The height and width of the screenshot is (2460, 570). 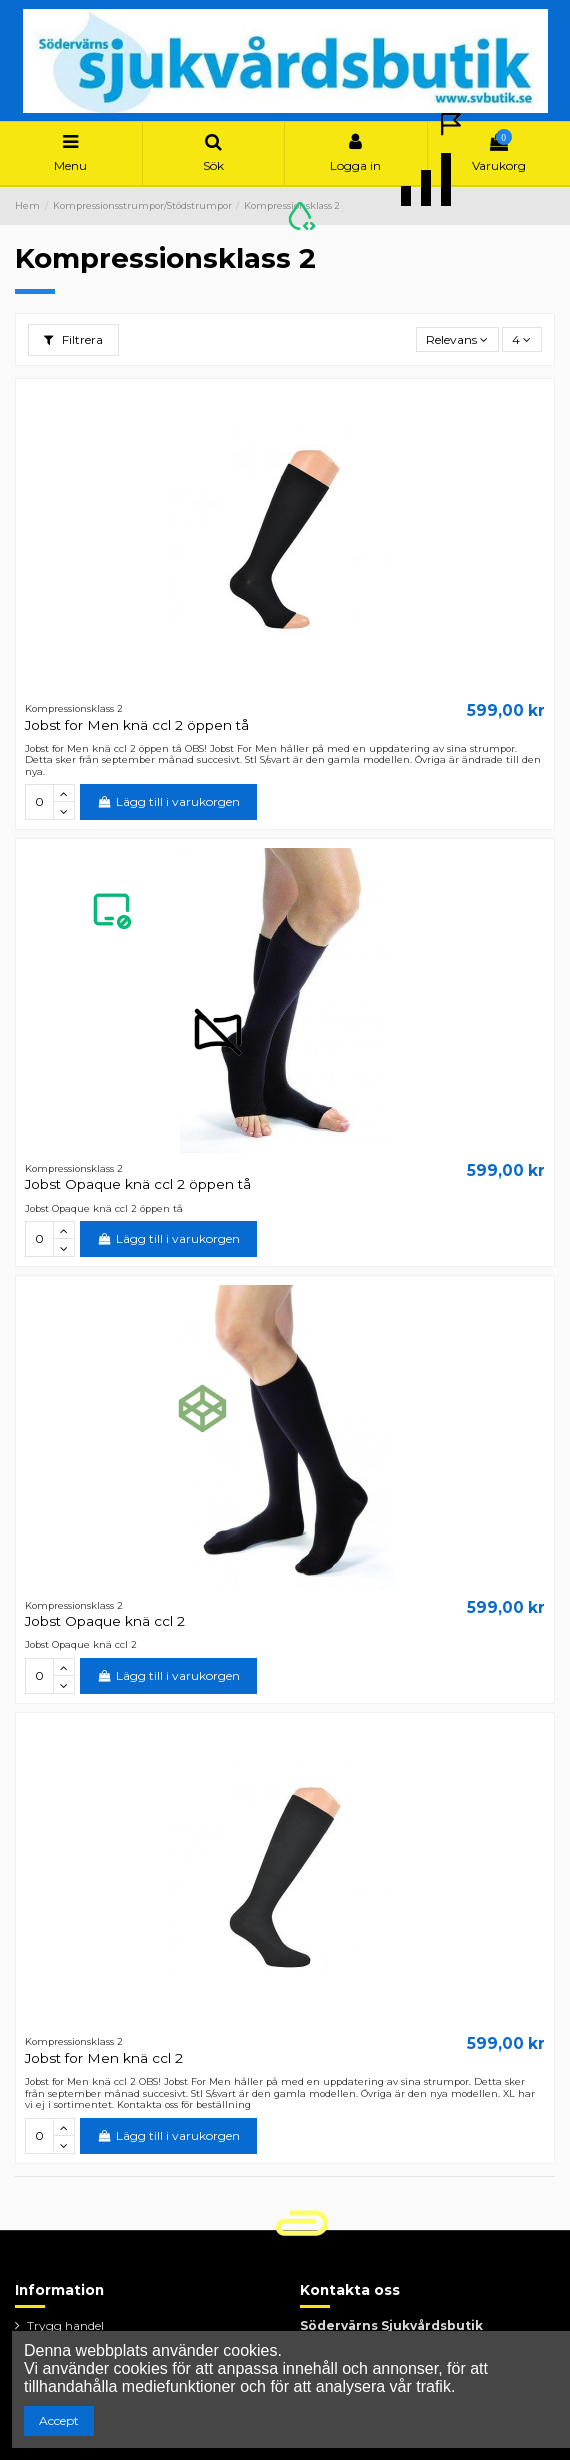 I want to click on flag an item for review or attention, so click(x=451, y=123).